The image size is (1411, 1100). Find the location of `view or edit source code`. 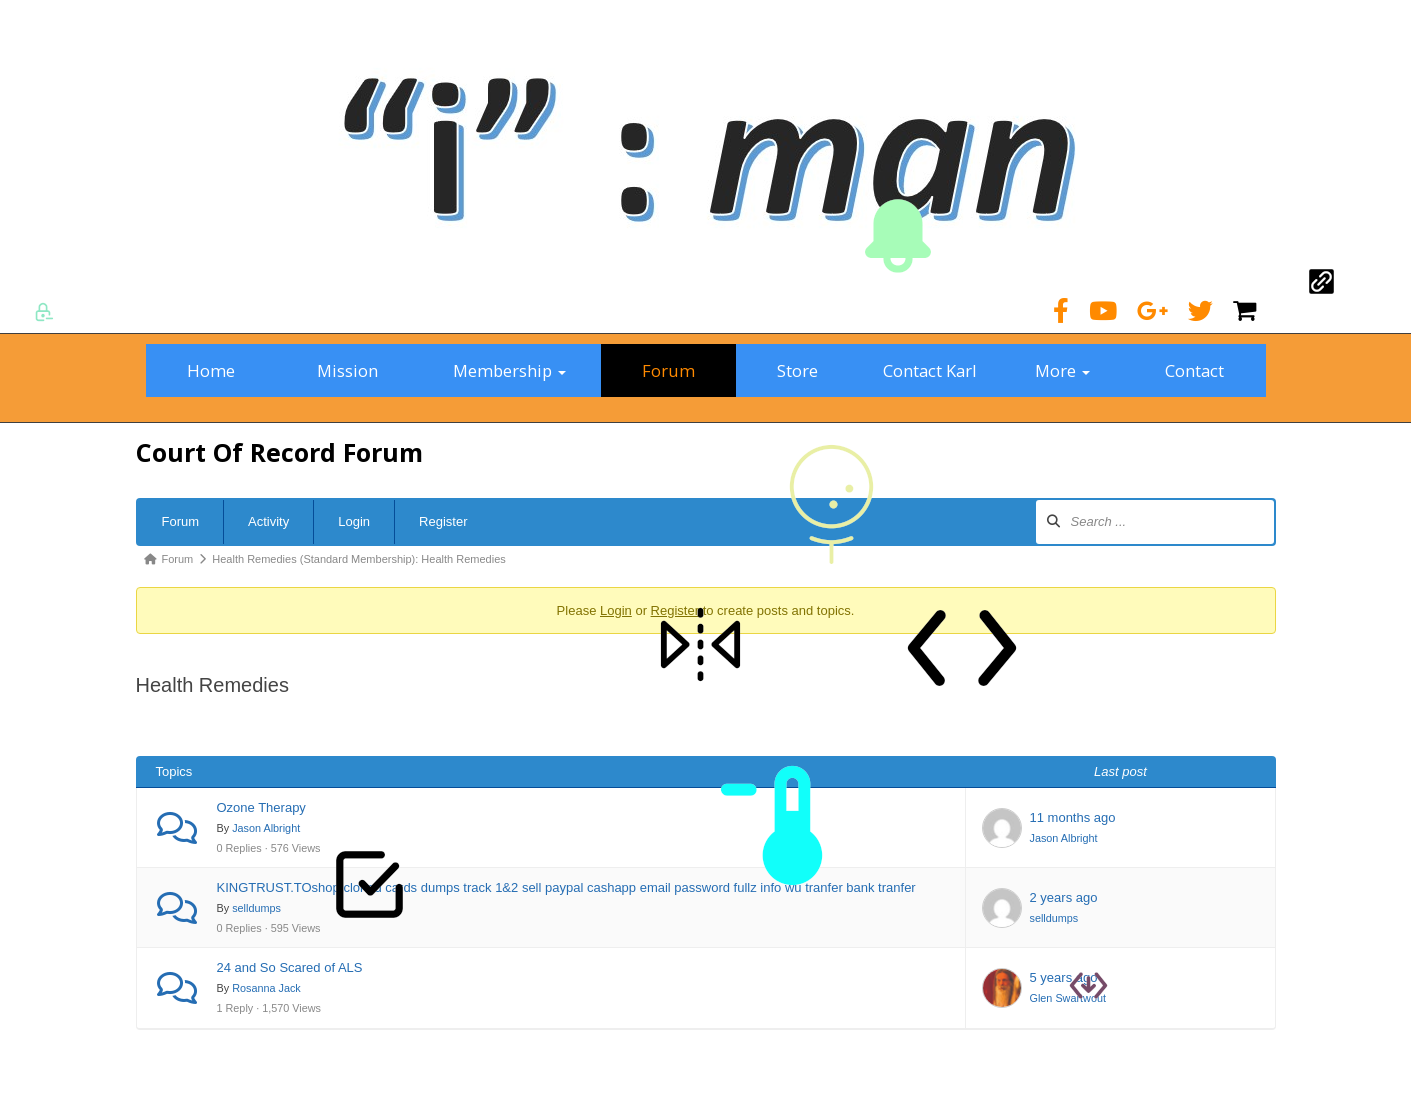

view or edit source code is located at coordinates (962, 648).